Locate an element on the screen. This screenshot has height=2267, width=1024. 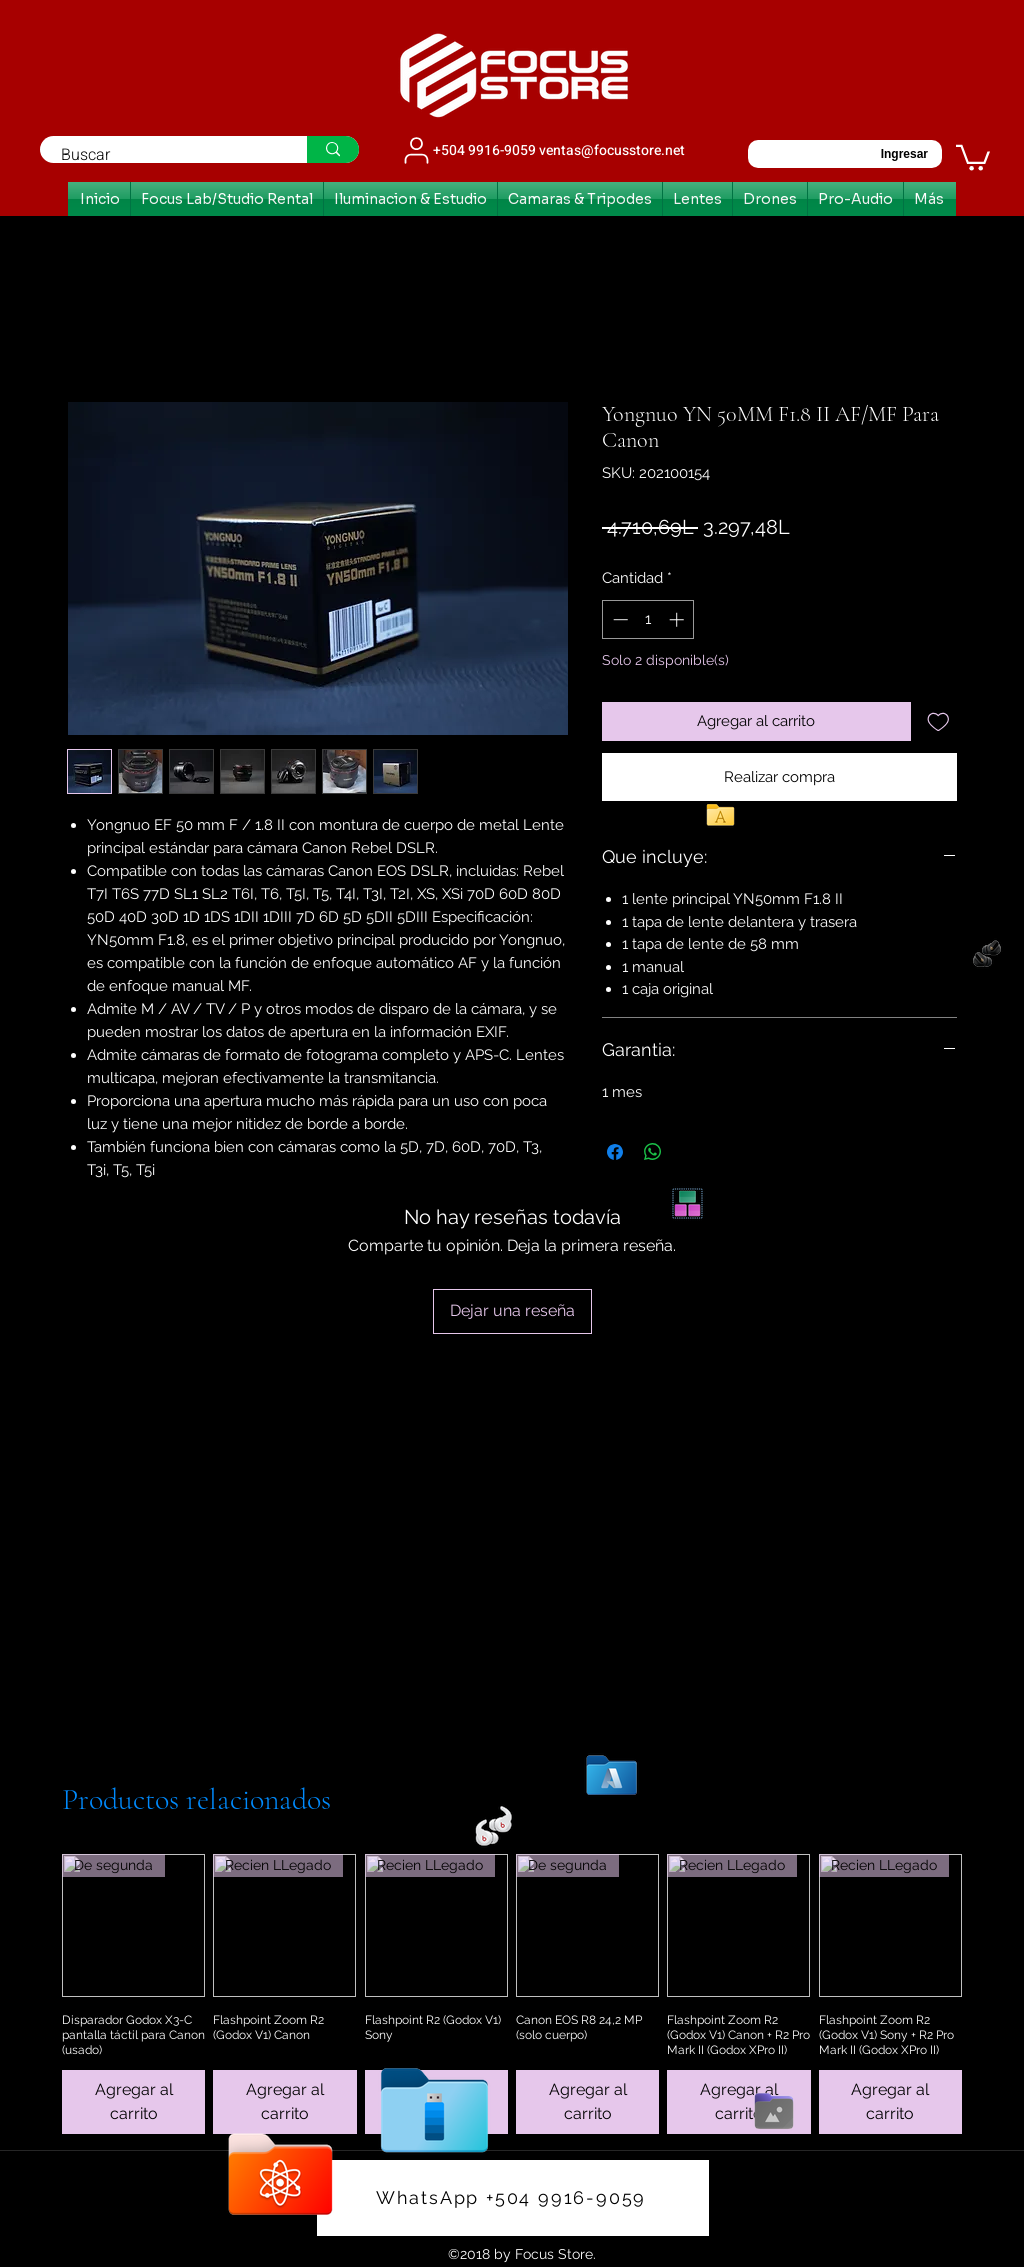
connect beats wireless earbuds is located at coordinates (987, 954).